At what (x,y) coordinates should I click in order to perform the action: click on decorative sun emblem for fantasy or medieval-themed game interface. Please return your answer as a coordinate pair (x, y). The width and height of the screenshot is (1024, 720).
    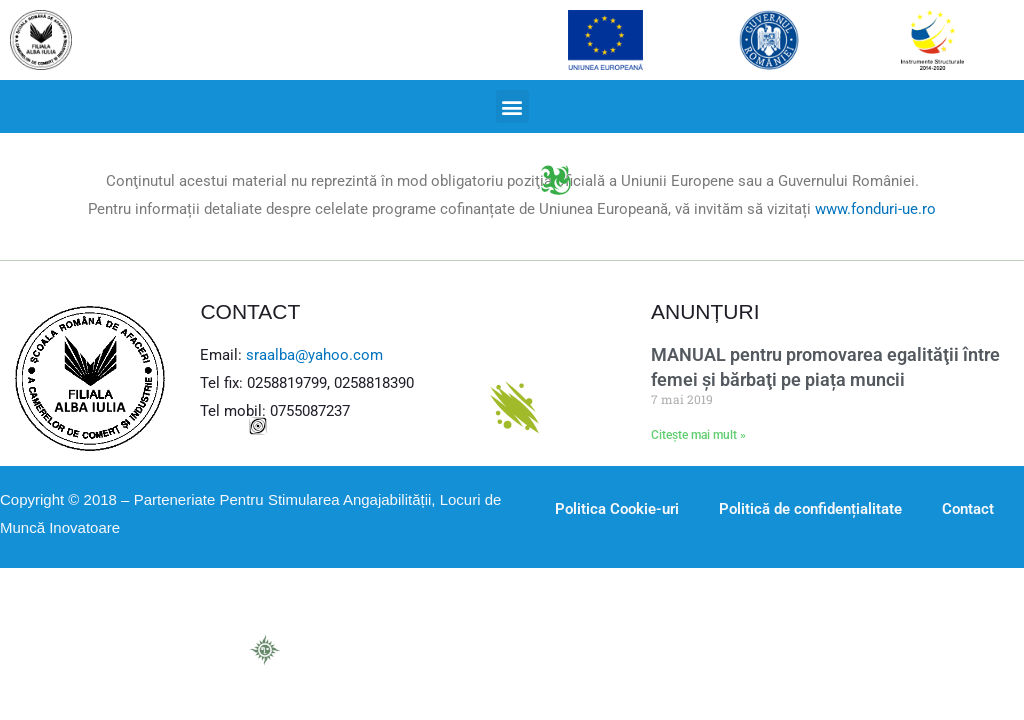
    Looking at the image, I should click on (265, 650).